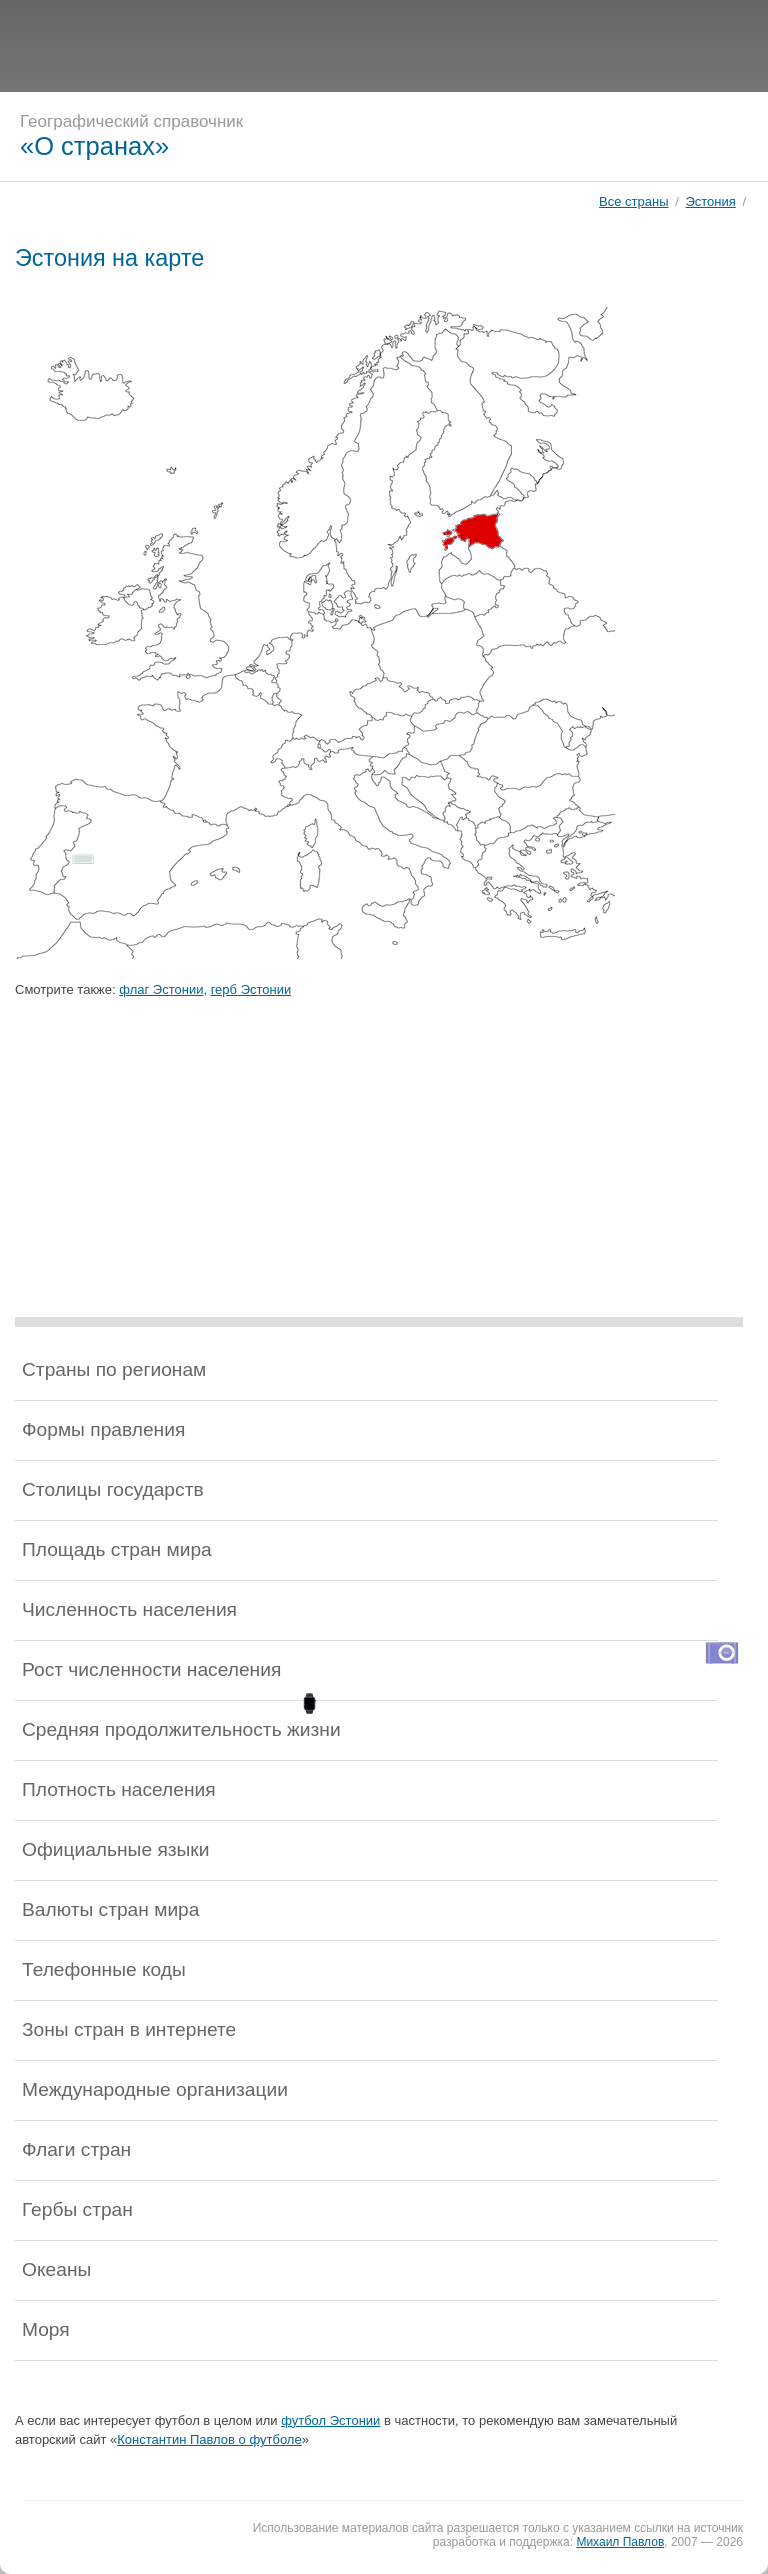 The image size is (768, 2574). What do you see at coordinates (309, 1703) in the screenshot?
I see `apple watch series 6 device icon` at bounding box center [309, 1703].